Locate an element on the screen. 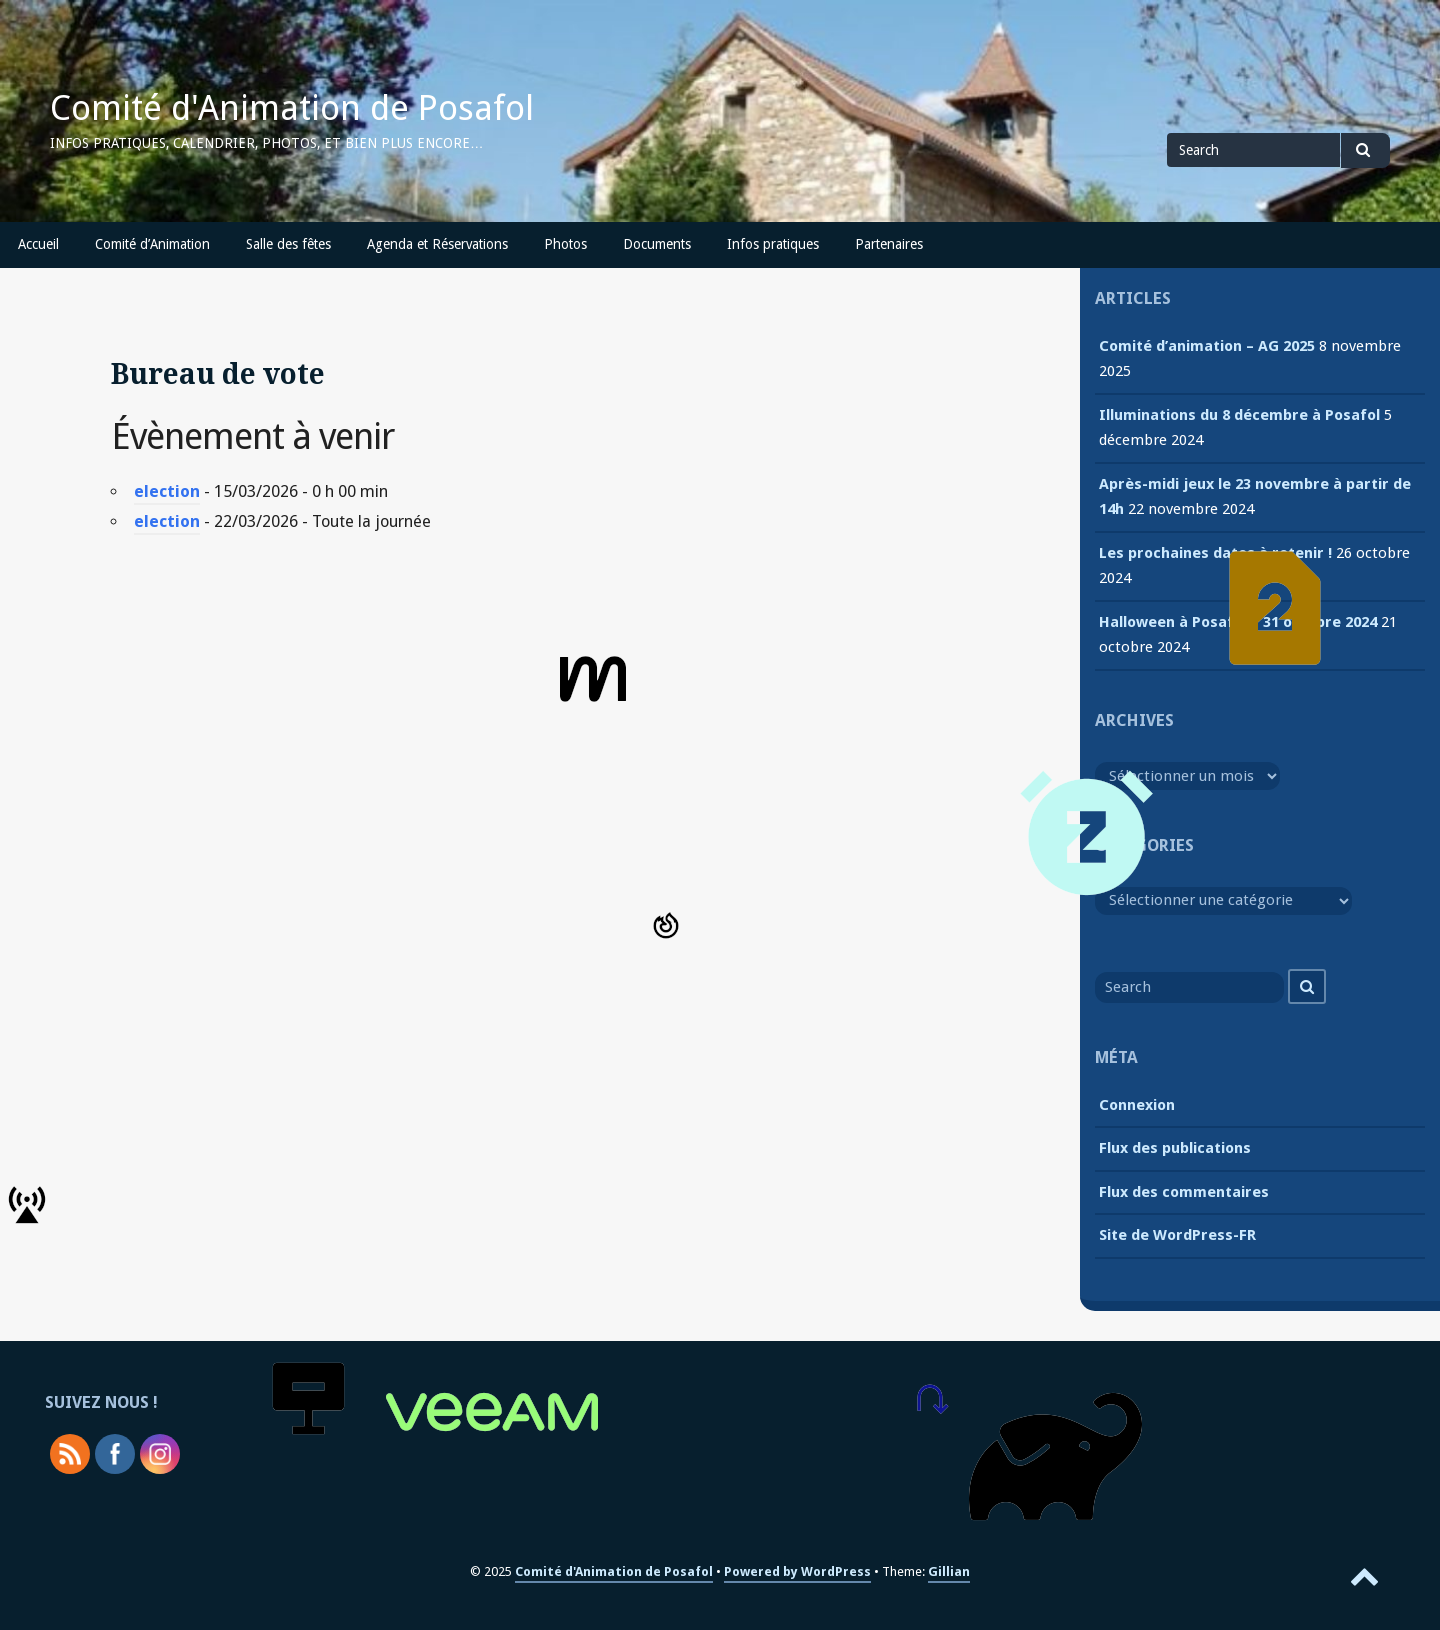 Image resolution: width=1440 pixels, height=1630 pixels. Veeam company logo is located at coordinates (492, 1412).